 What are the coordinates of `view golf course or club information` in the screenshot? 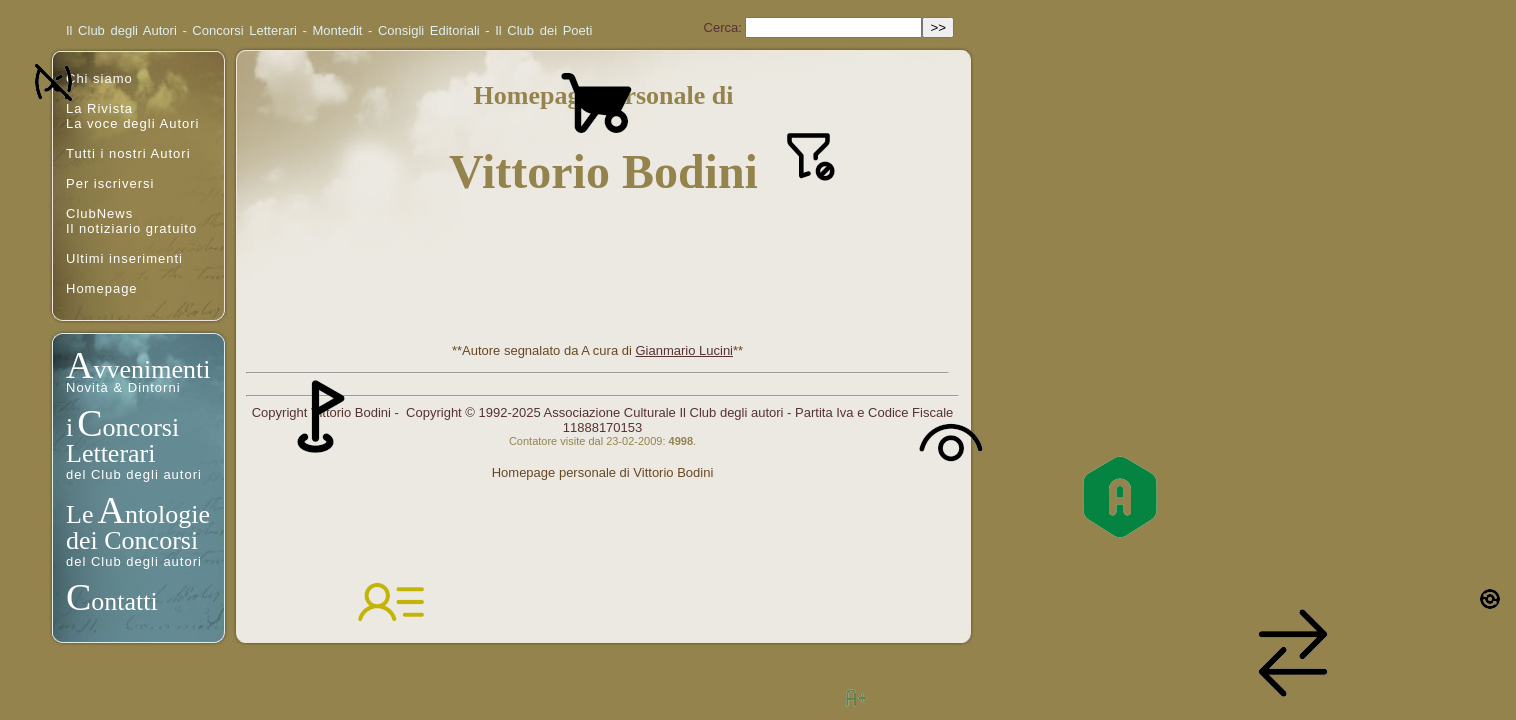 It's located at (315, 416).